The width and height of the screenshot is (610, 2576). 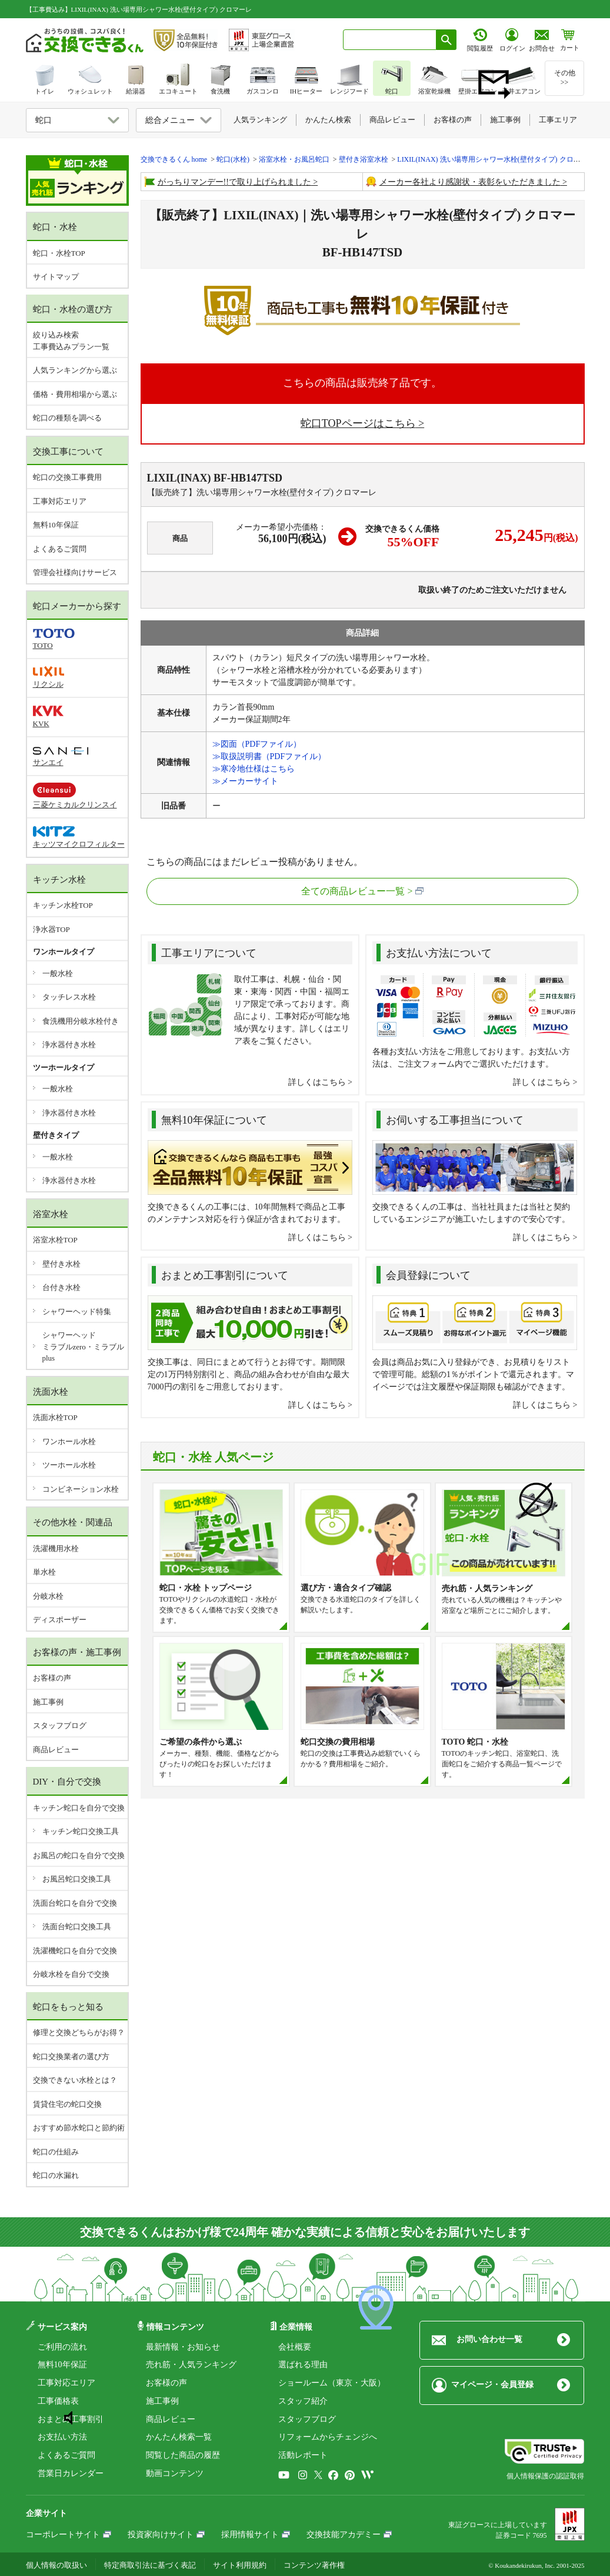 I want to click on indicates an empty or null state, so click(x=536, y=1499).